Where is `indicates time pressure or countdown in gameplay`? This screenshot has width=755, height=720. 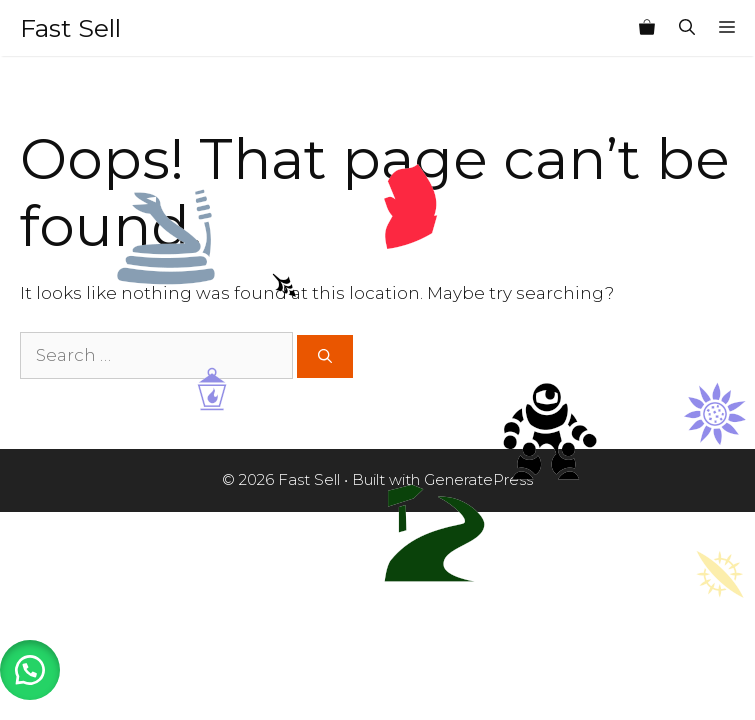
indicates time pressure or countdown in gameplay is located at coordinates (719, 574).